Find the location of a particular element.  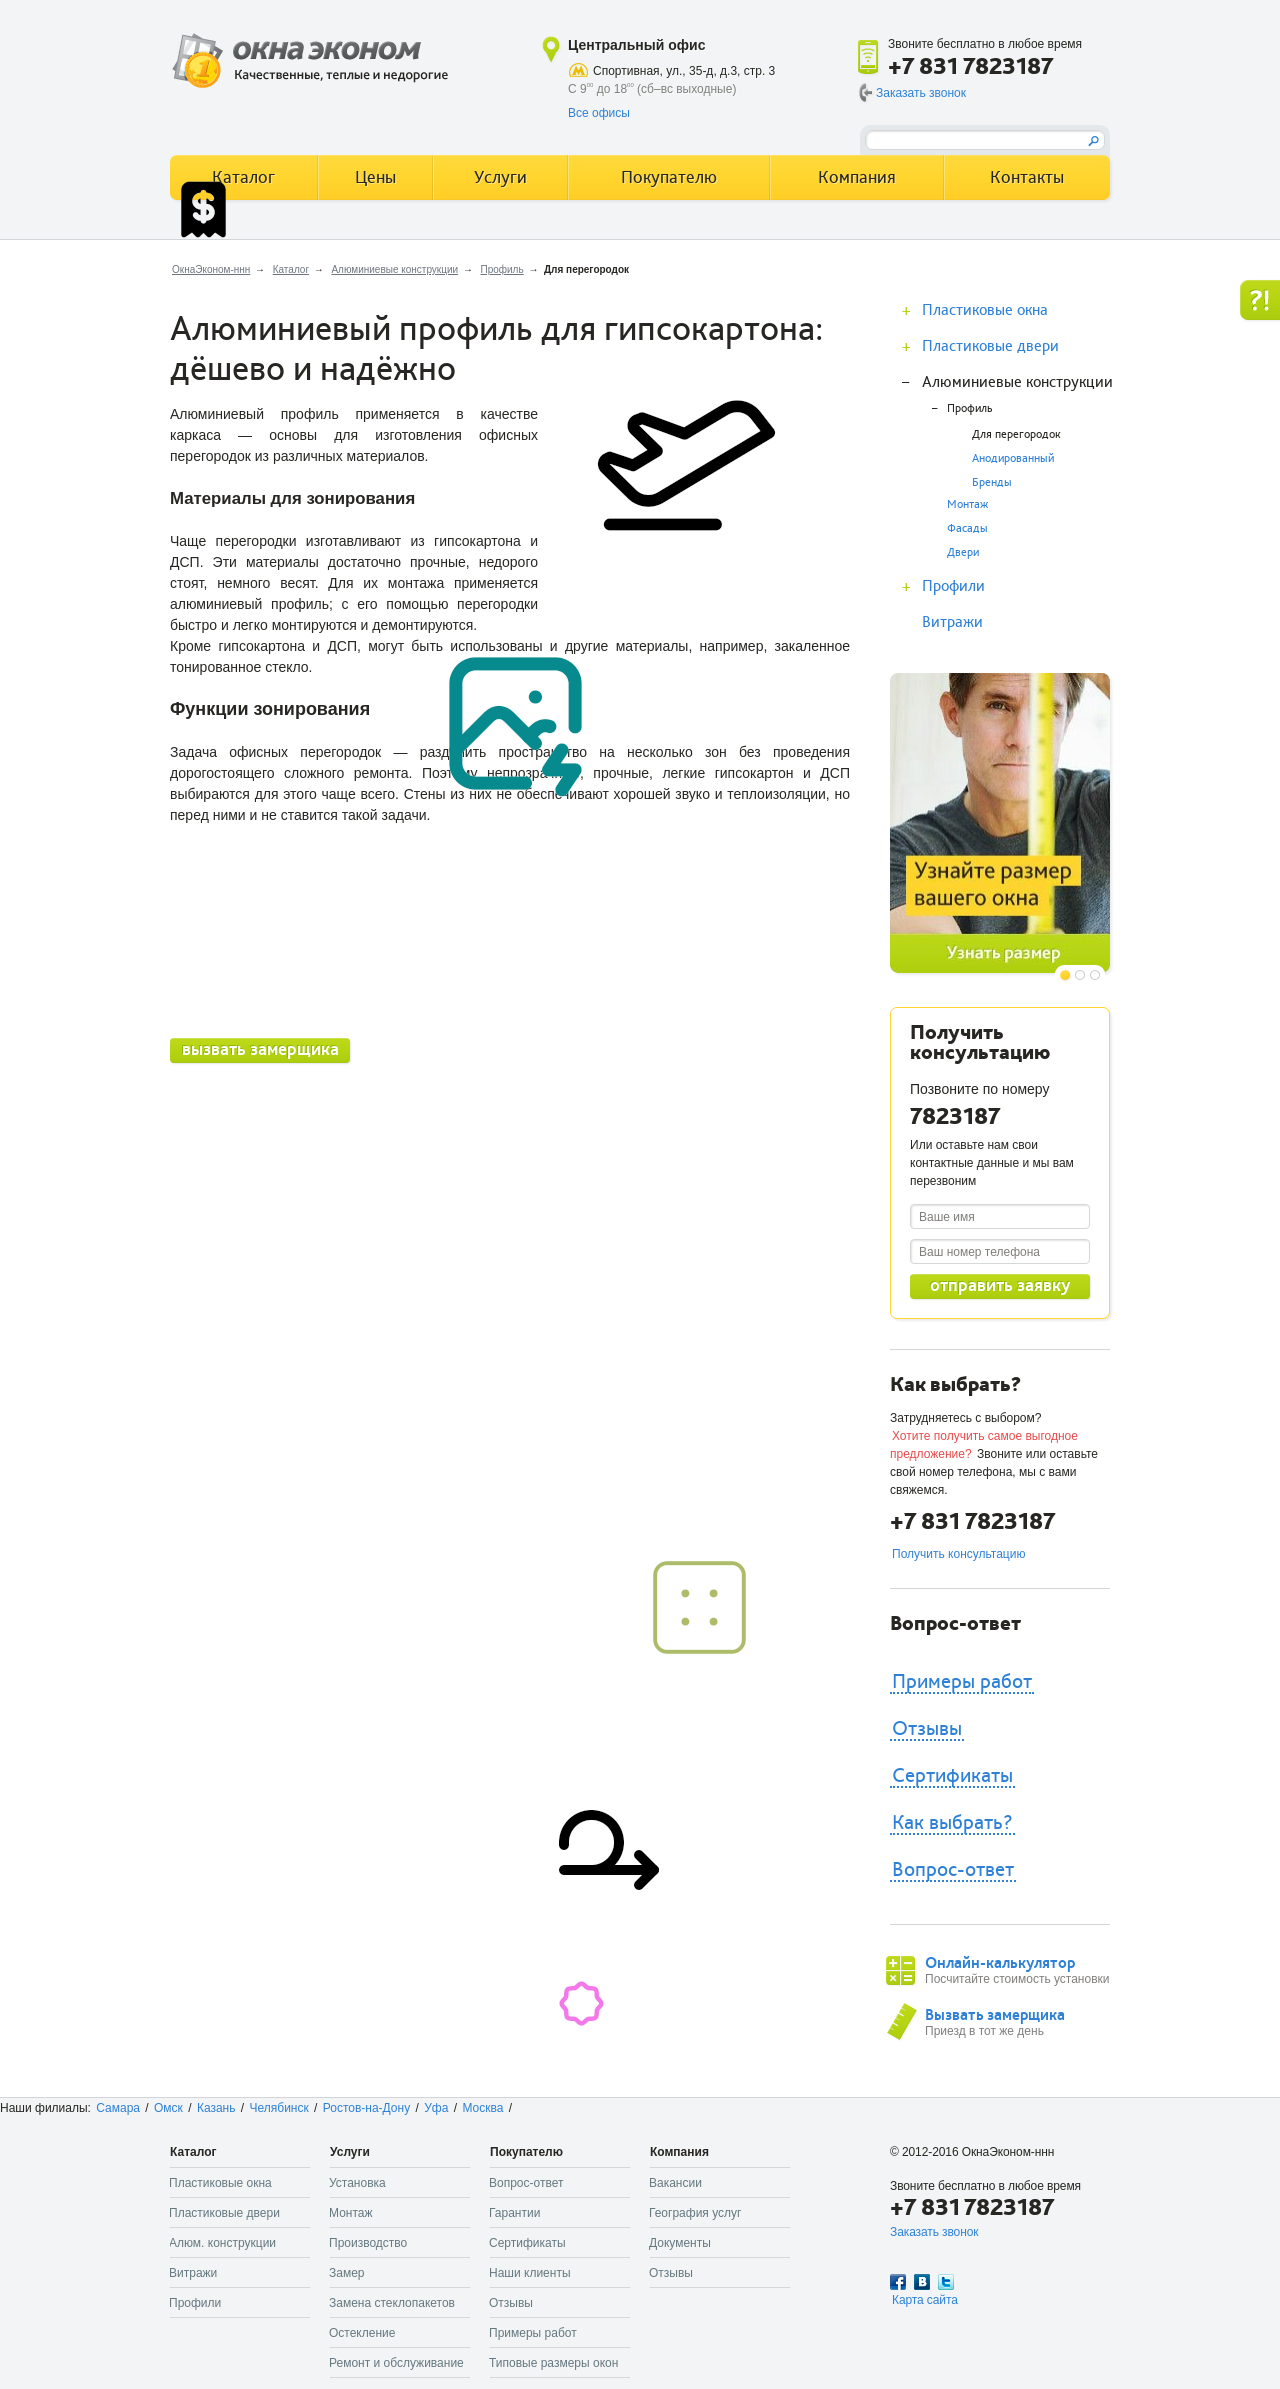

quick photo enhancement or auto-fix is located at coordinates (515, 723).